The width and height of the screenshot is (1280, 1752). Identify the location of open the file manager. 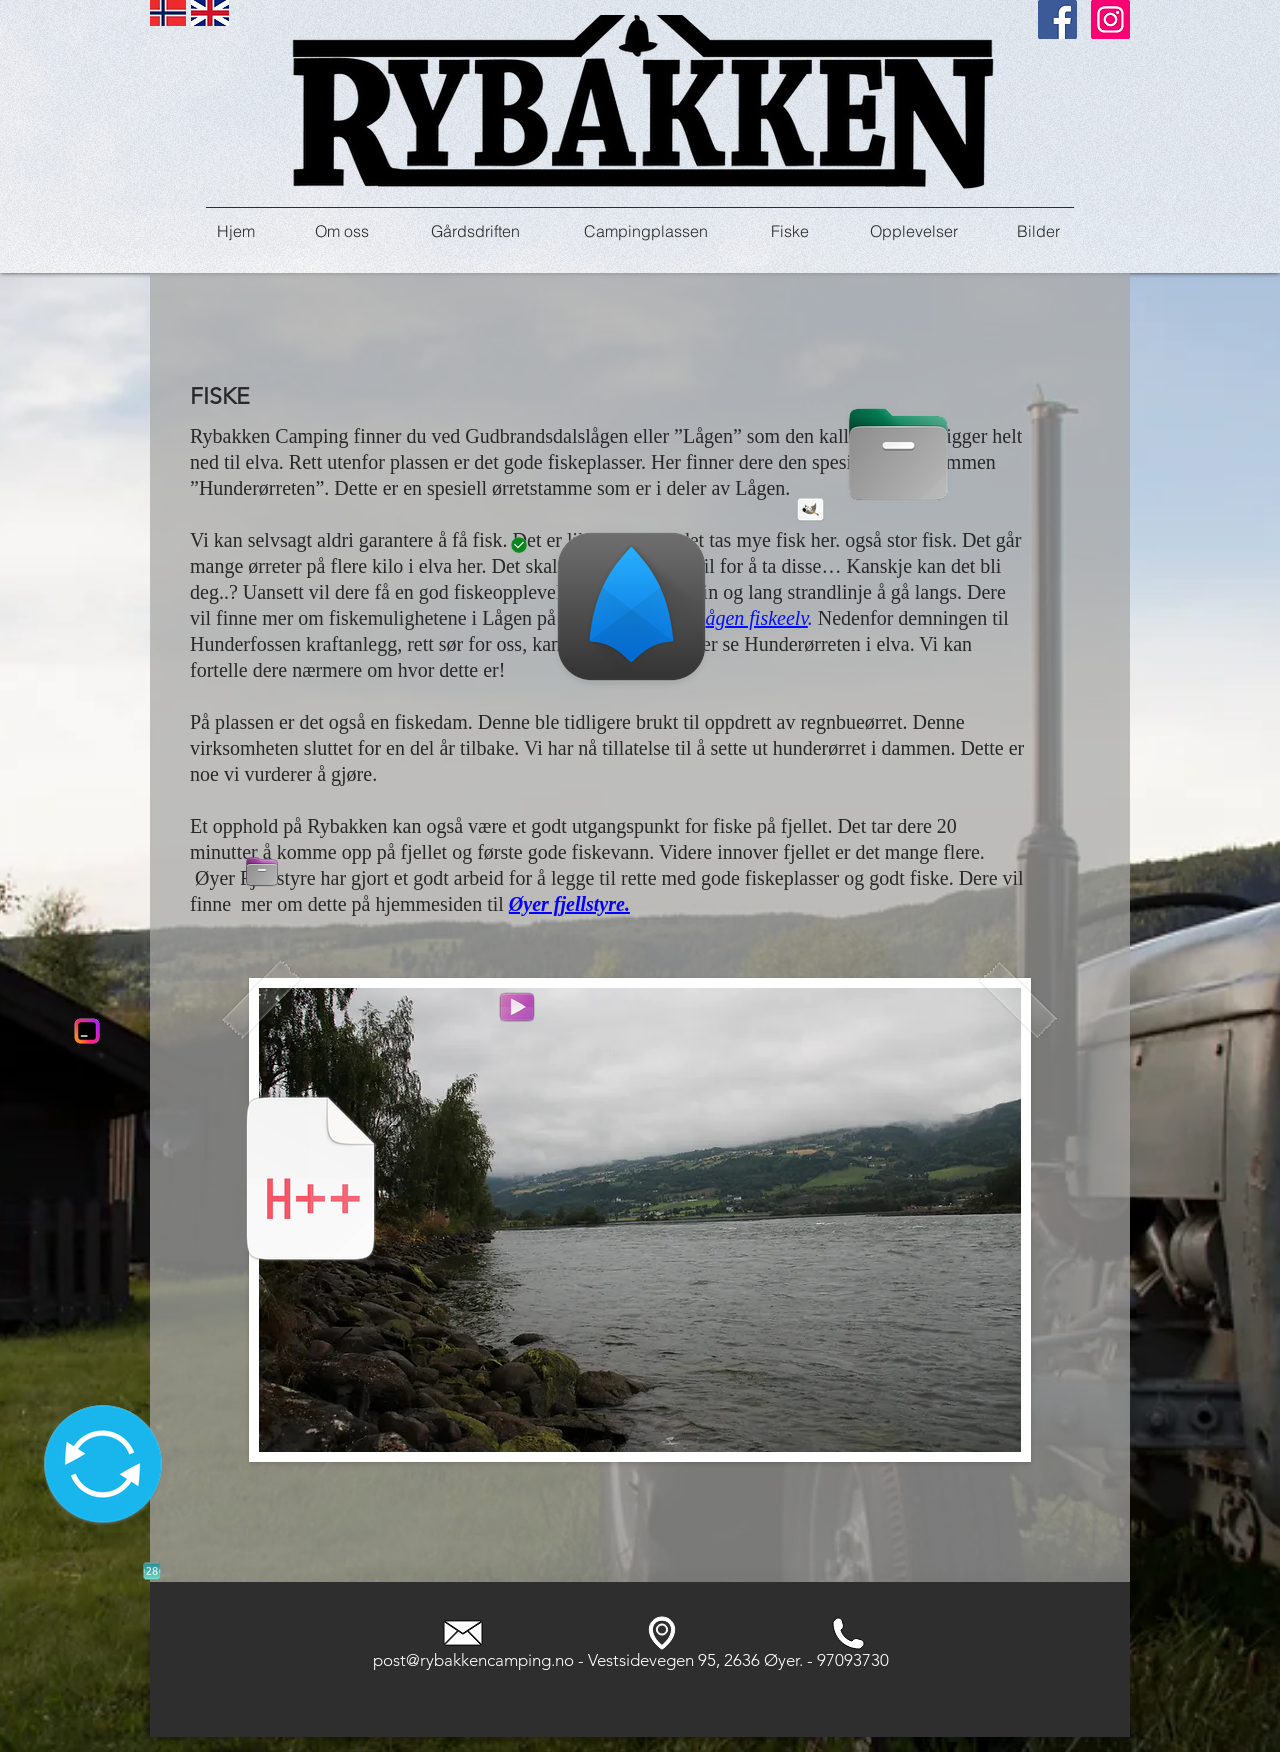
(262, 871).